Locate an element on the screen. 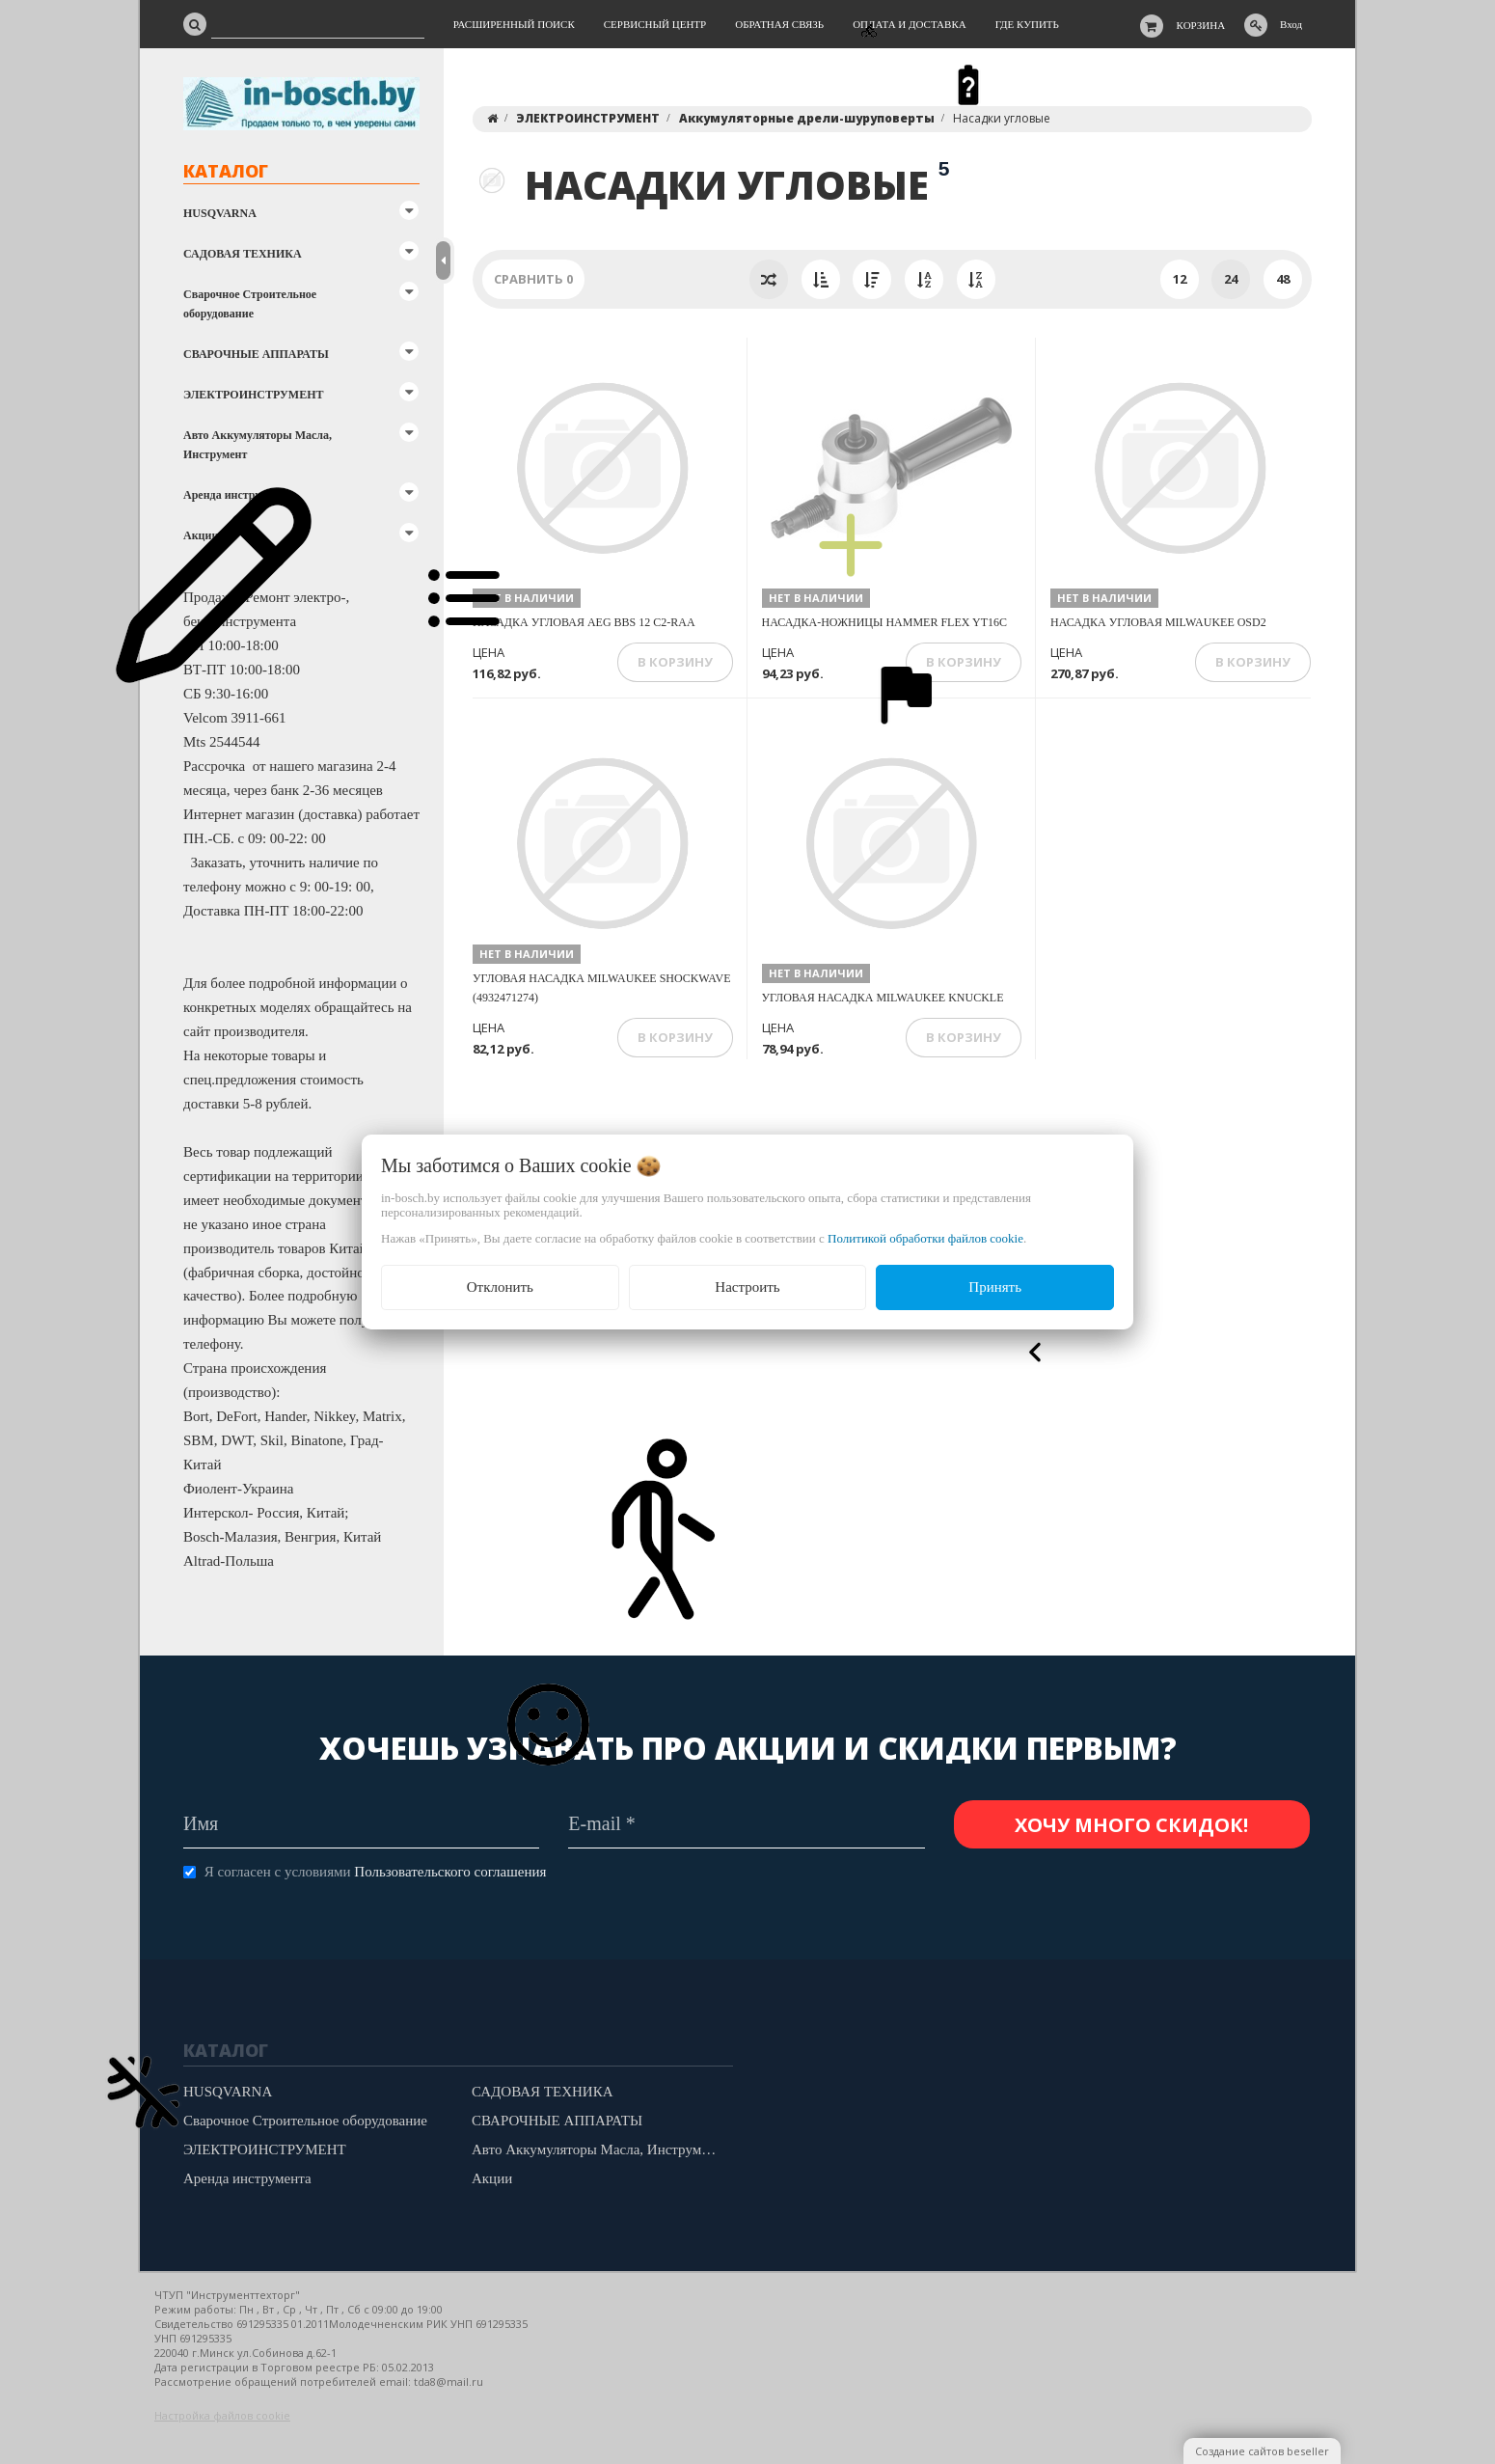  edit content or text is located at coordinates (213, 585).